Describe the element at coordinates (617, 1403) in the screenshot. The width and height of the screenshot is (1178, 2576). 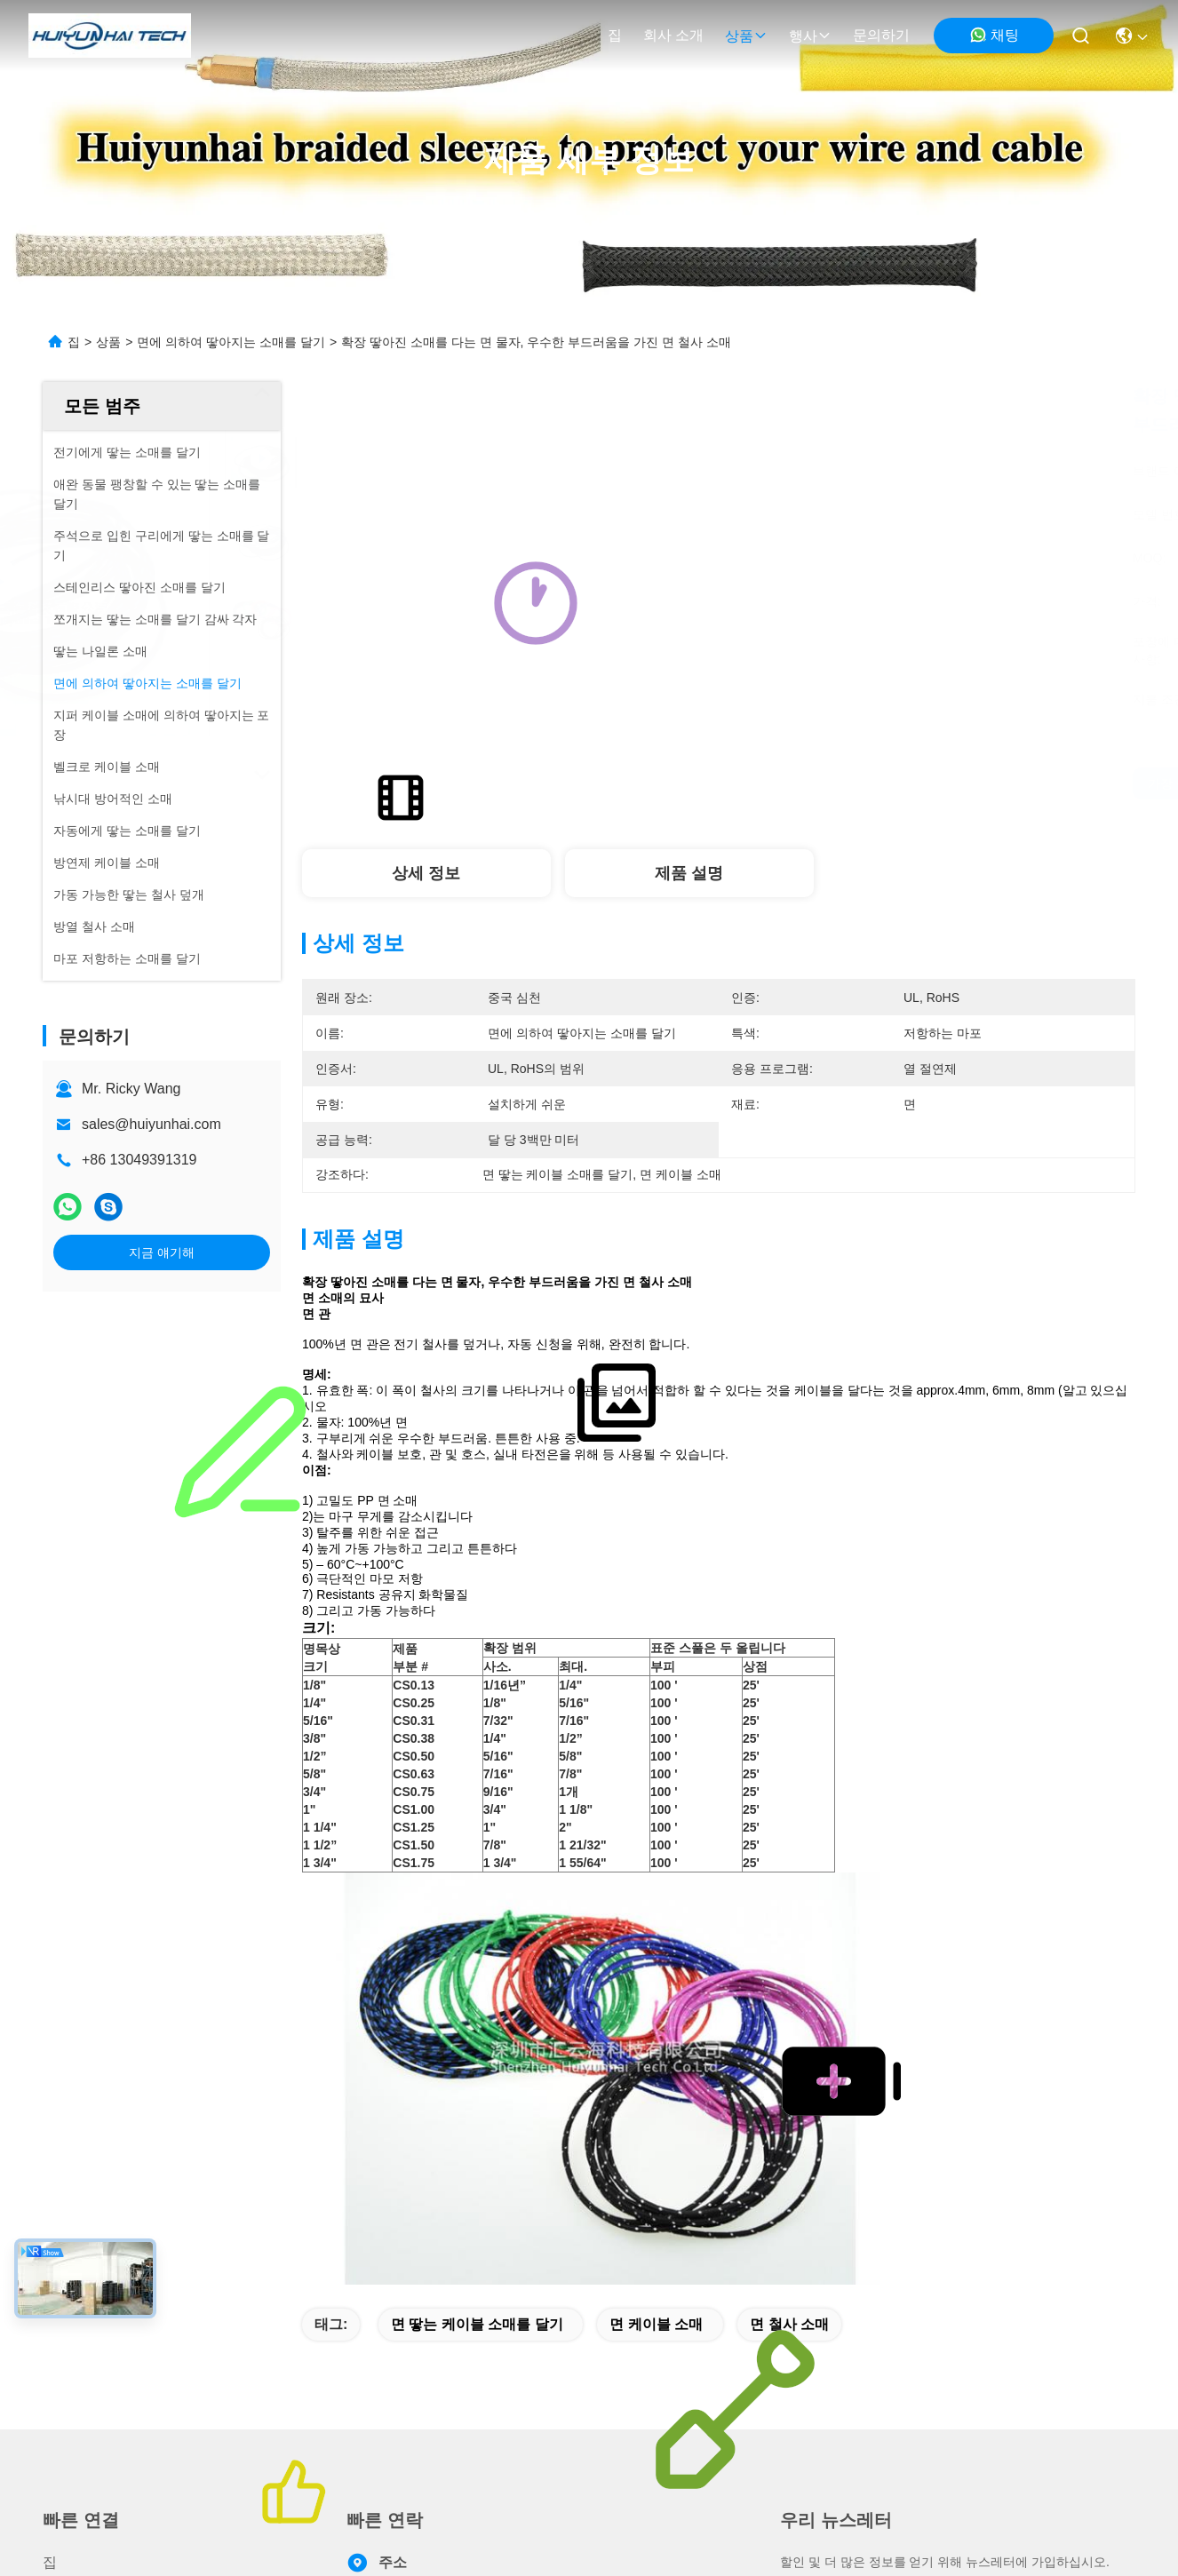
I see `filter or sort images in a gallery` at that location.